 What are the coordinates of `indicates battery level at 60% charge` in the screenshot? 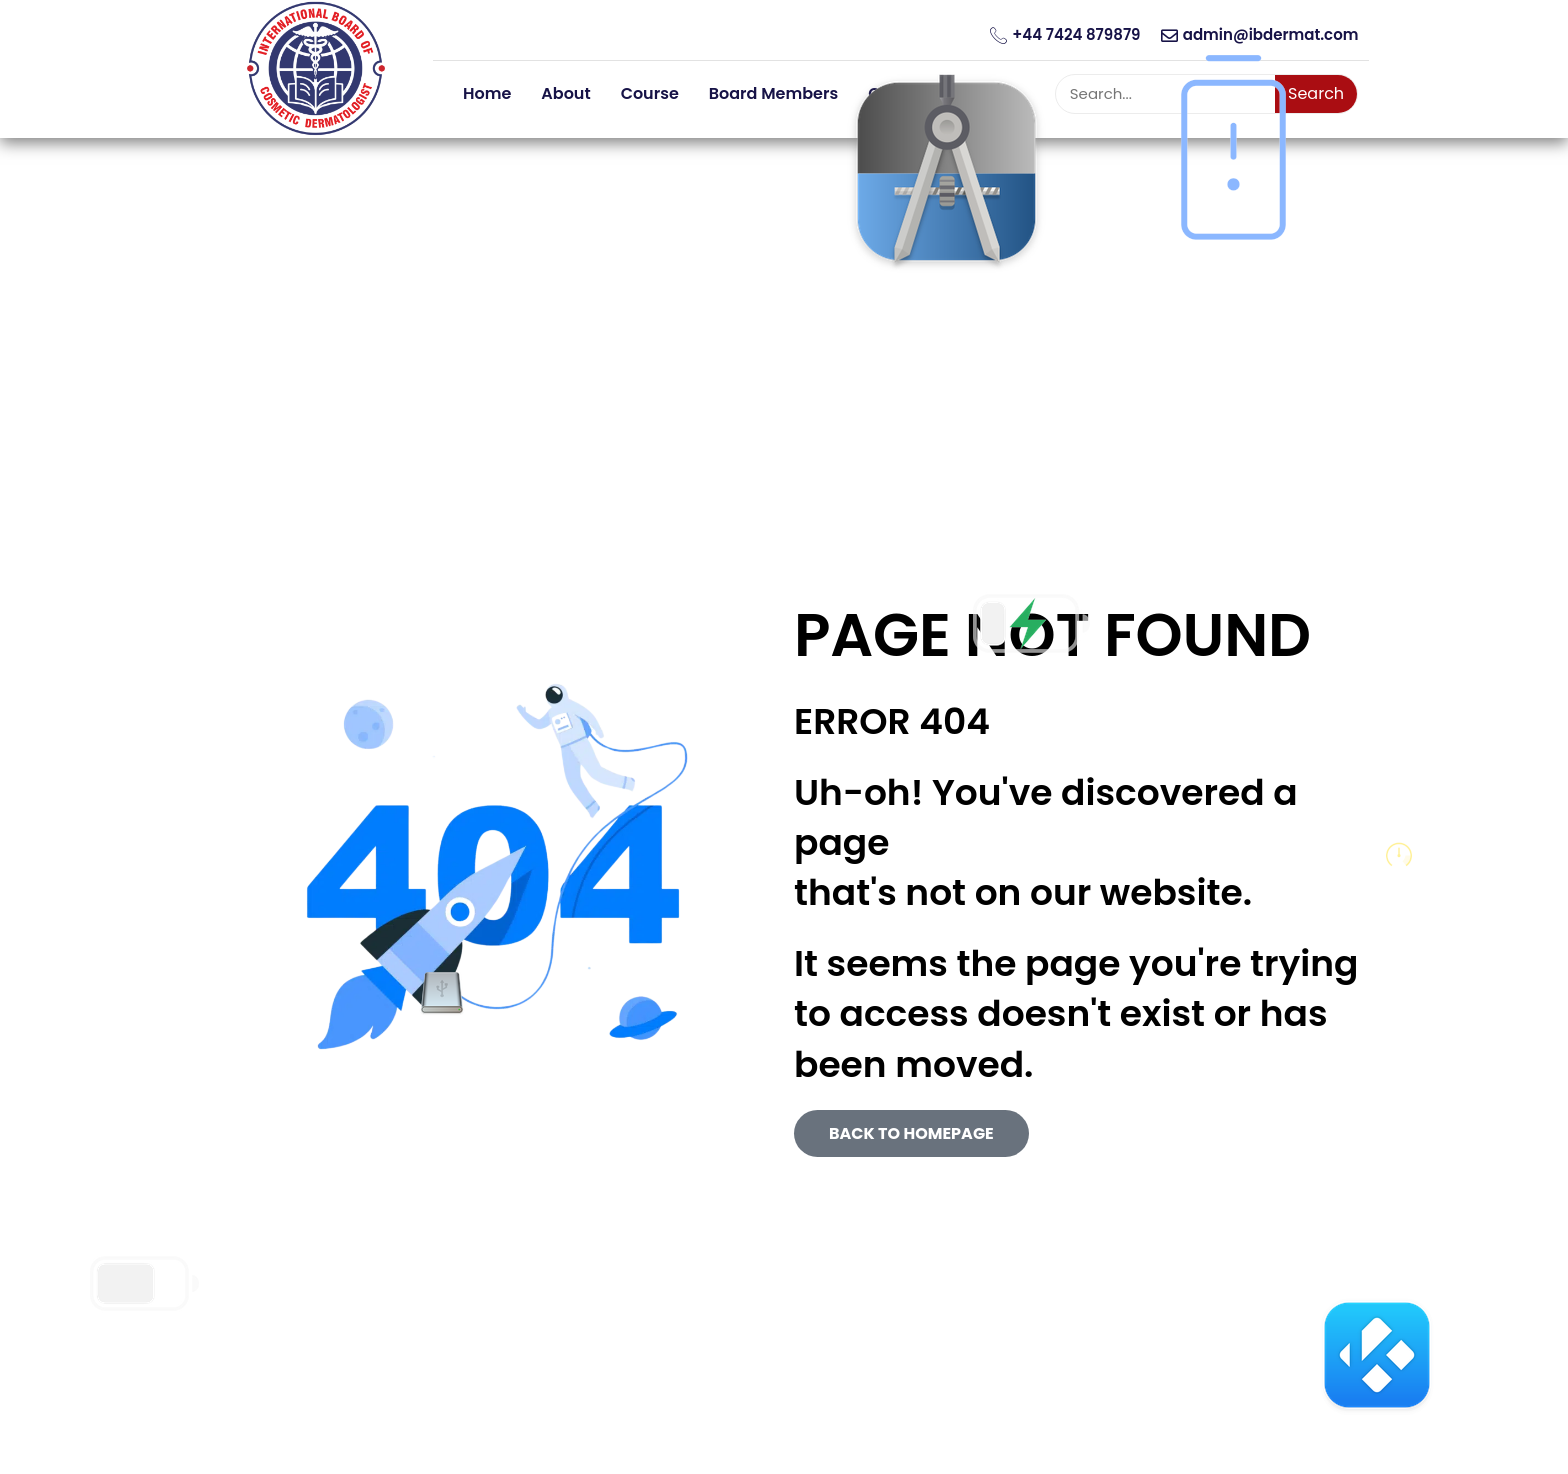 It's located at (144, 1283).